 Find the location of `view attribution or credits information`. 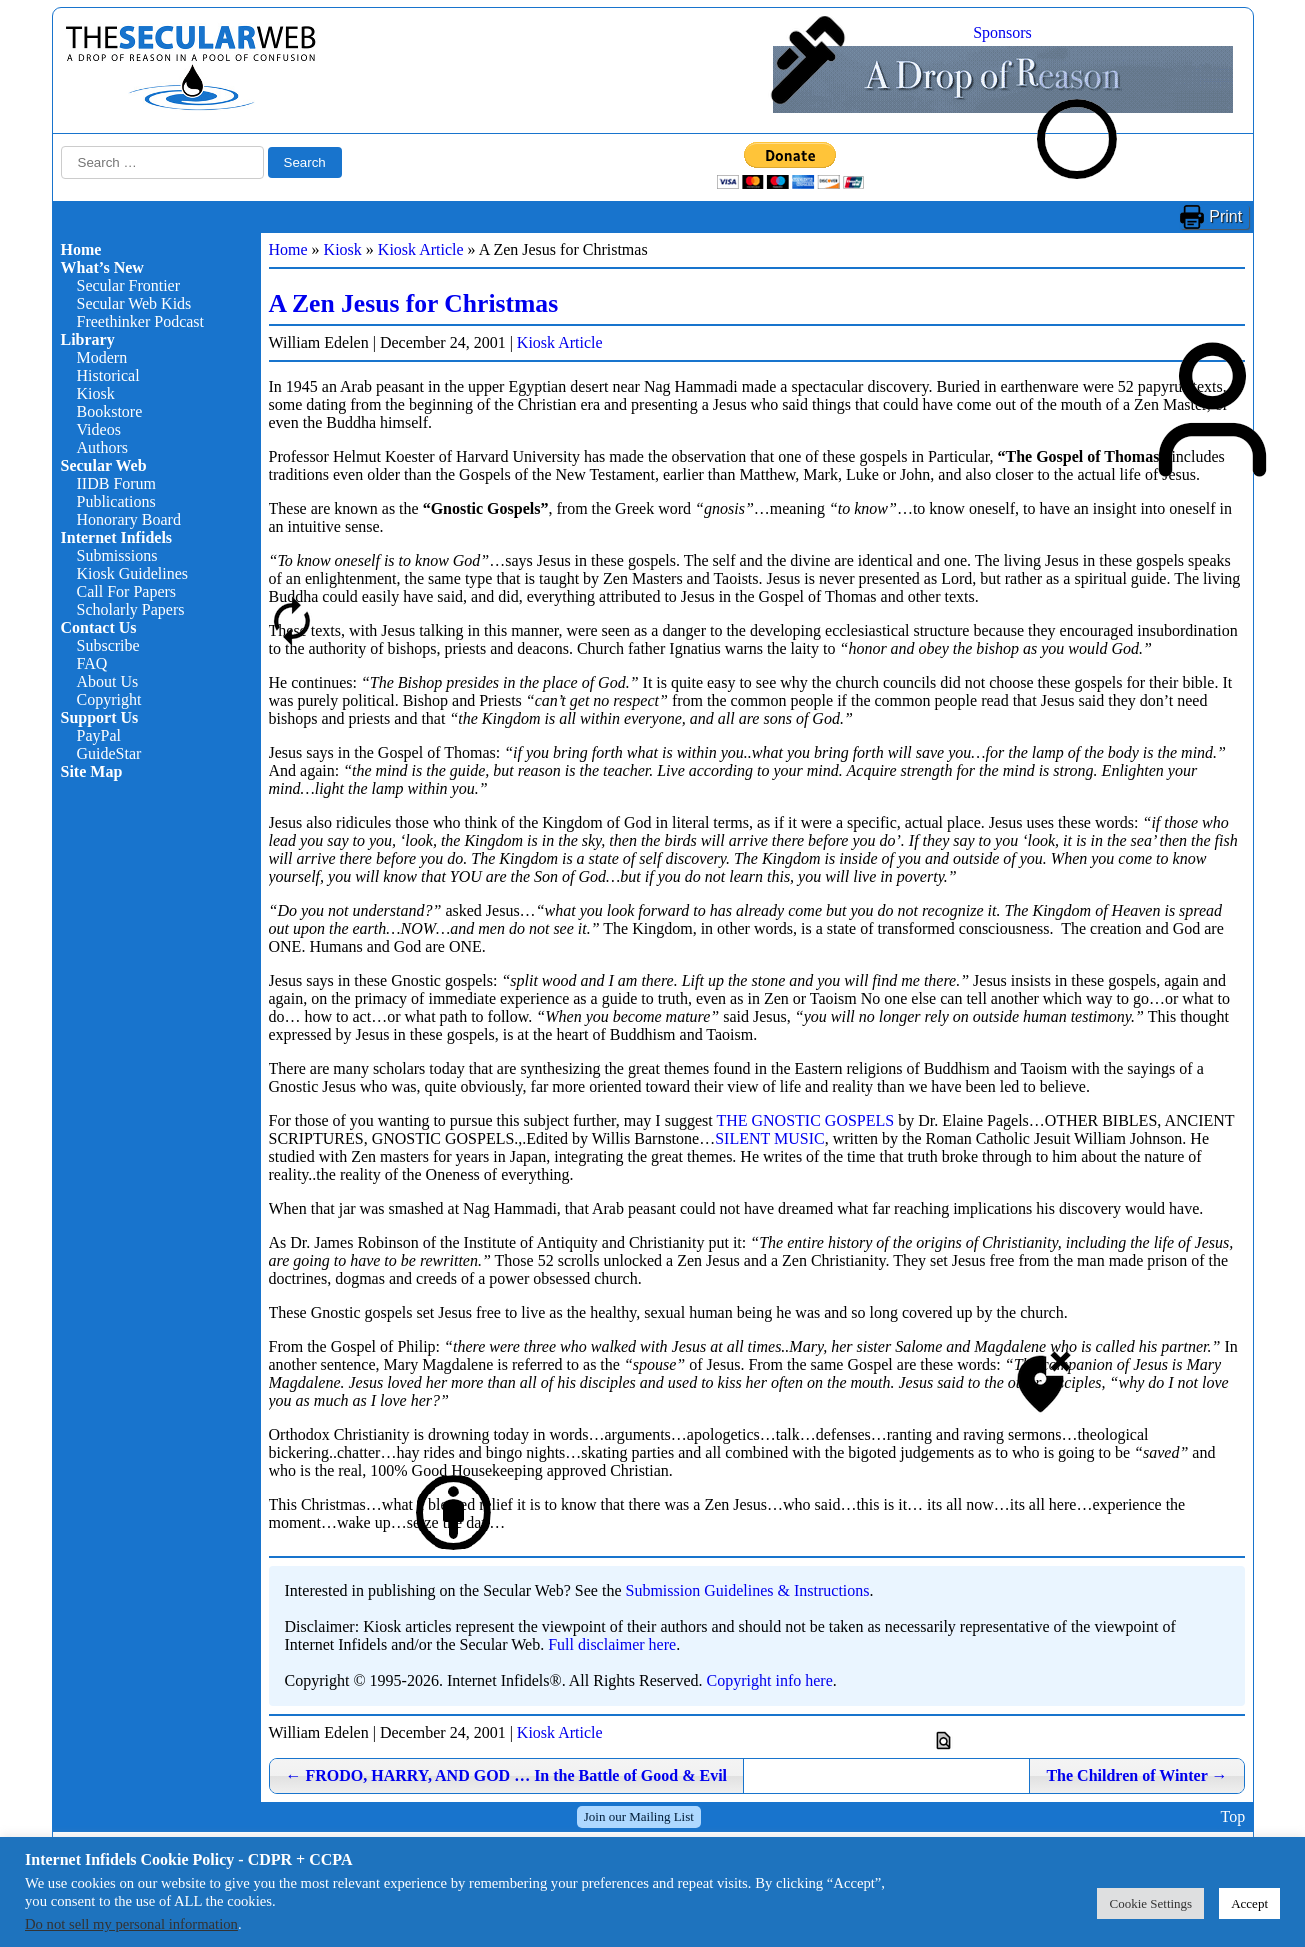

view attribution or credits information is located at coordinates (453, 1512).